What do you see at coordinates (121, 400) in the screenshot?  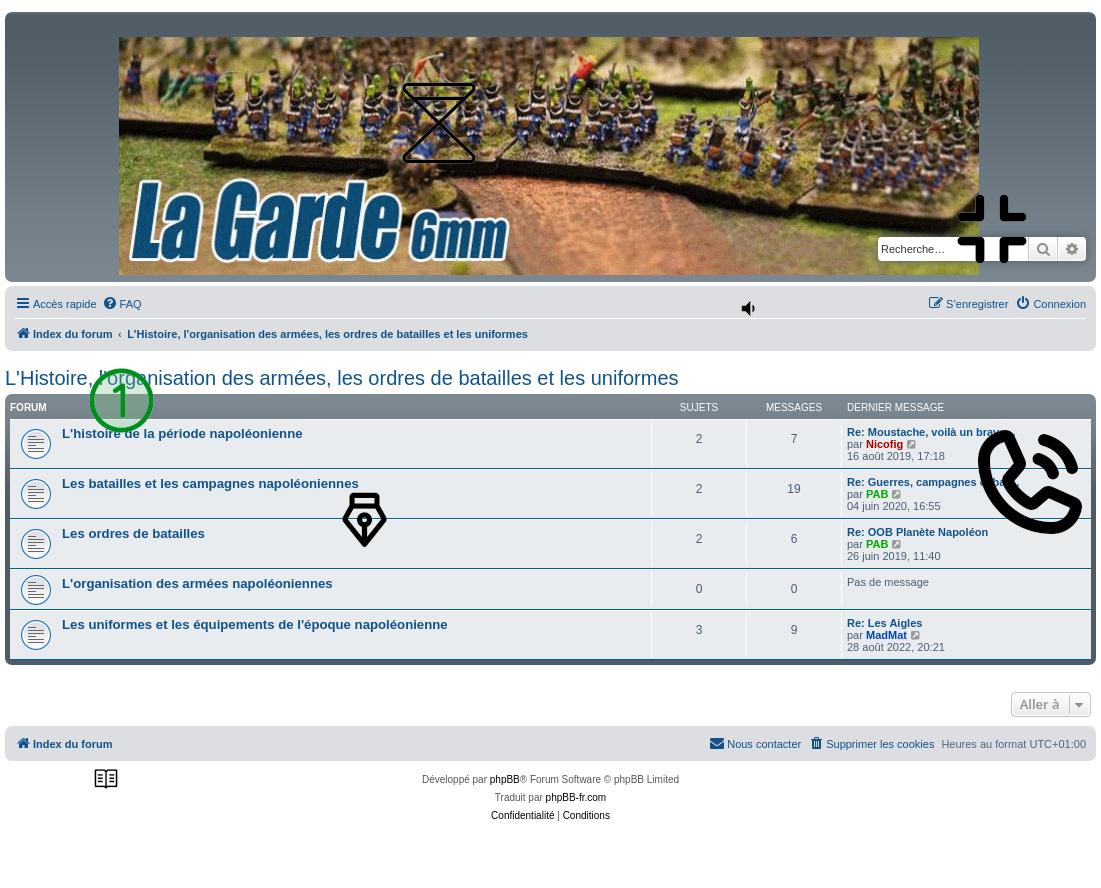 I see `indicates the first step in a sequence or tutorial` at bounding box center [121, 400].